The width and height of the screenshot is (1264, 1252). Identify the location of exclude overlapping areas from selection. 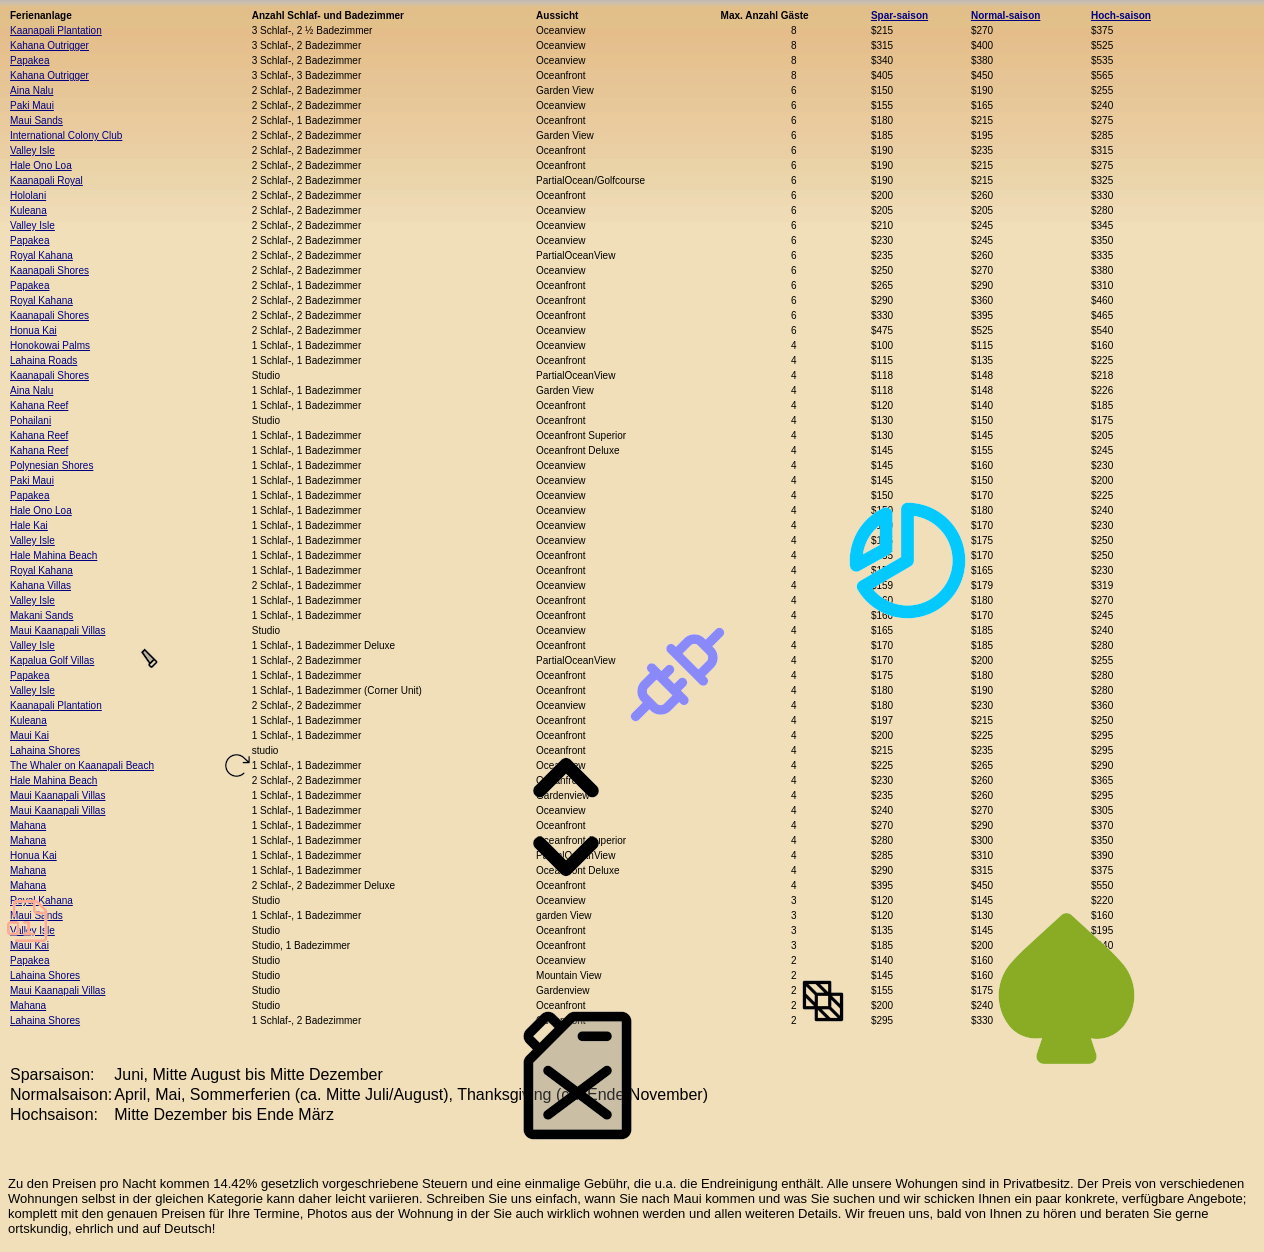
(823, 1001).